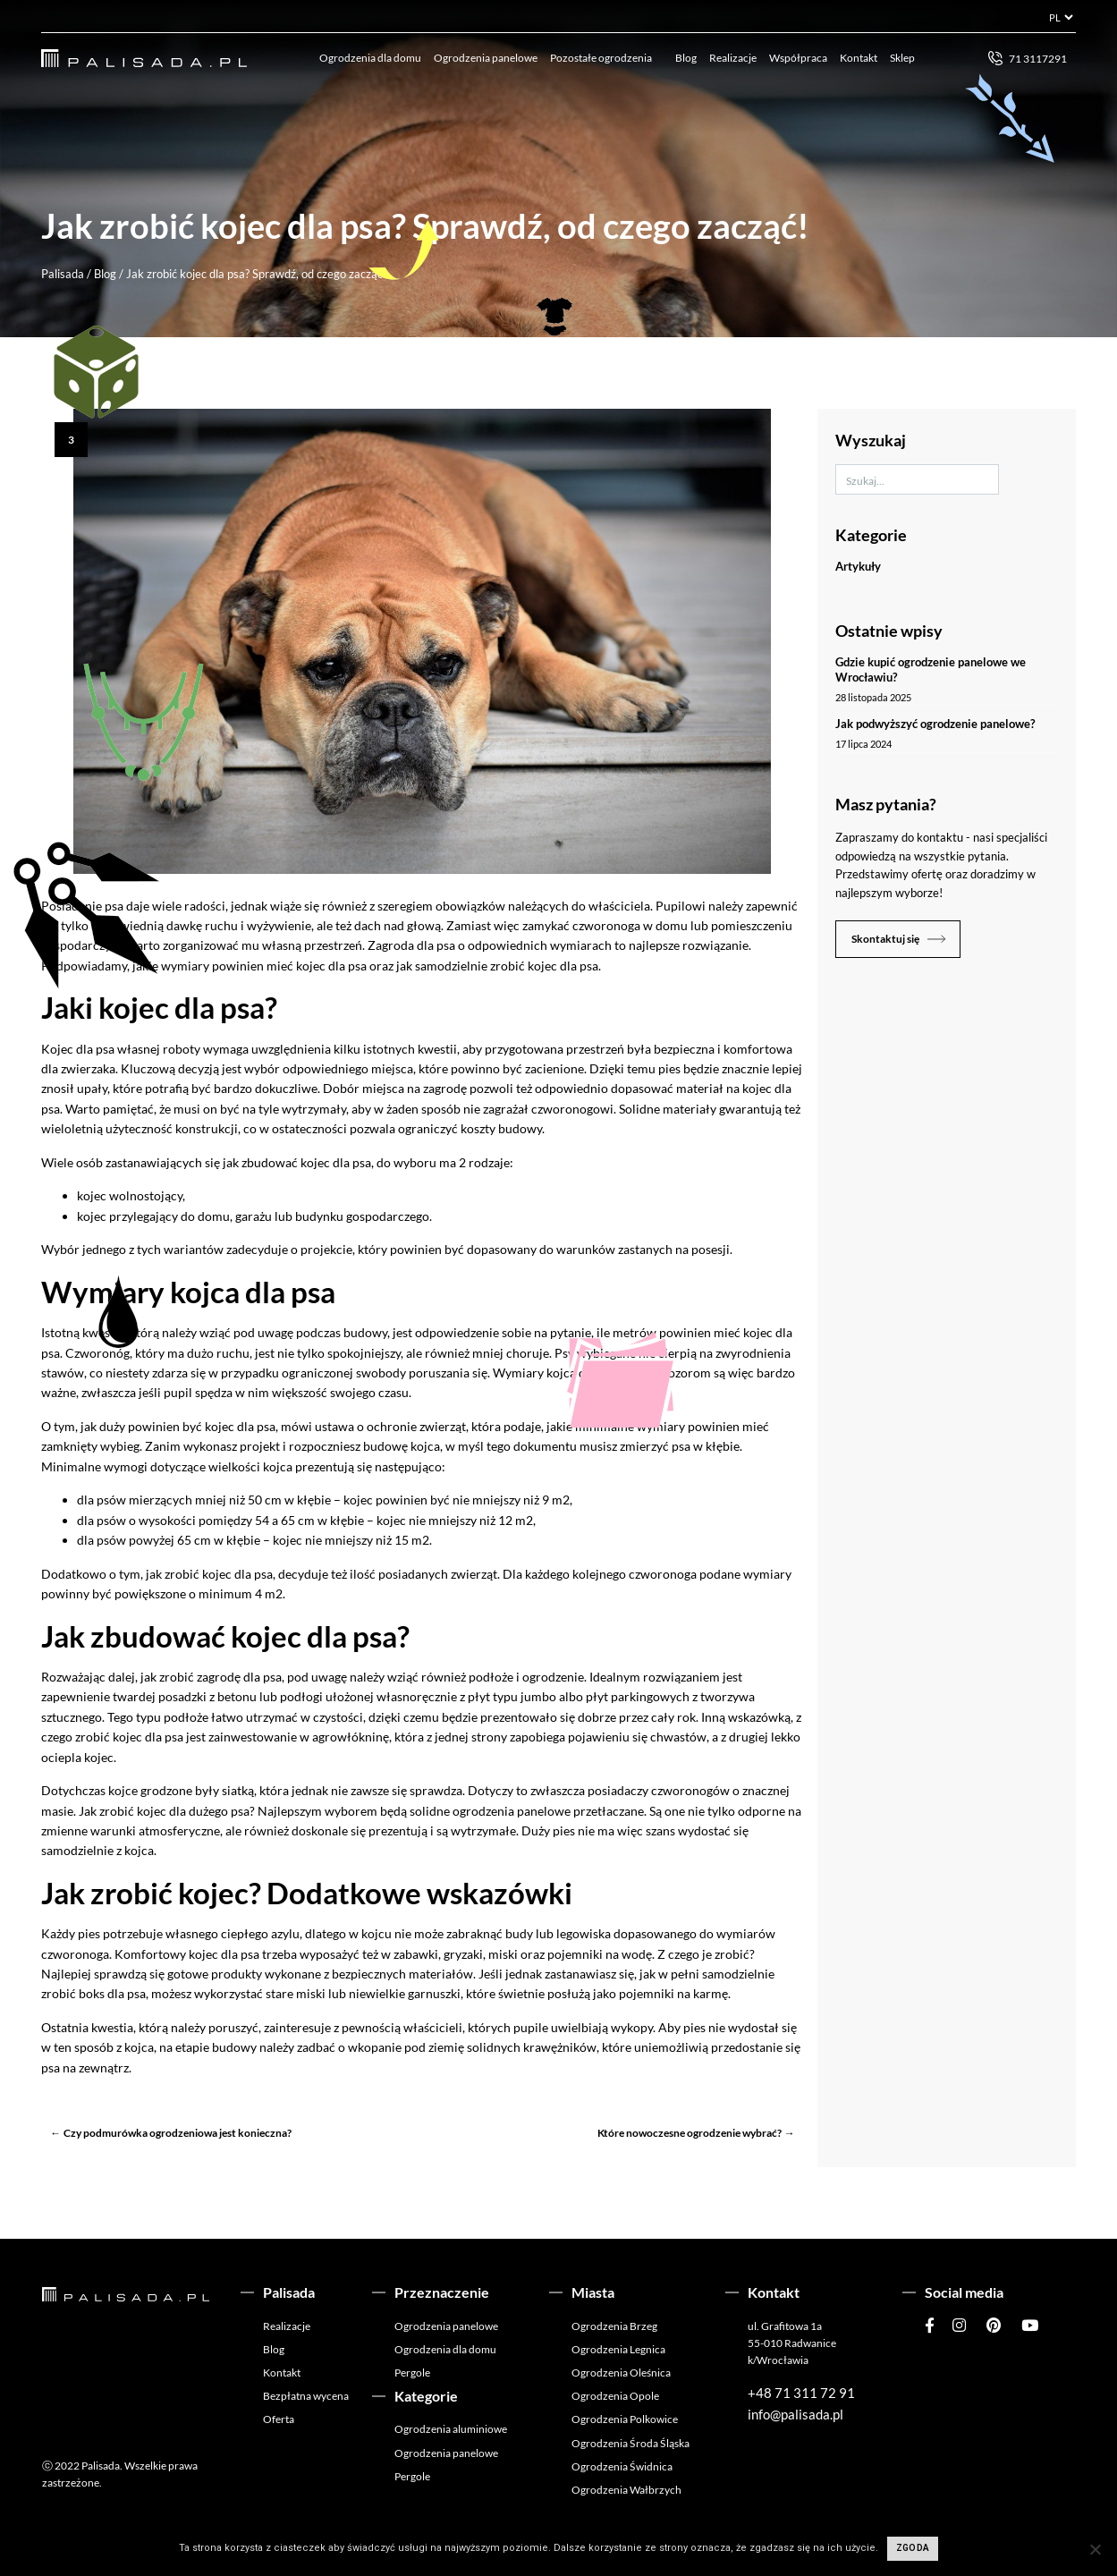 The height and width of the screenshot is (2576, 1117). What do you see at coordinates (402, 250) in the screenshot?
I see `perform an underhand throw or toss action` at bounding box center [402, 250].